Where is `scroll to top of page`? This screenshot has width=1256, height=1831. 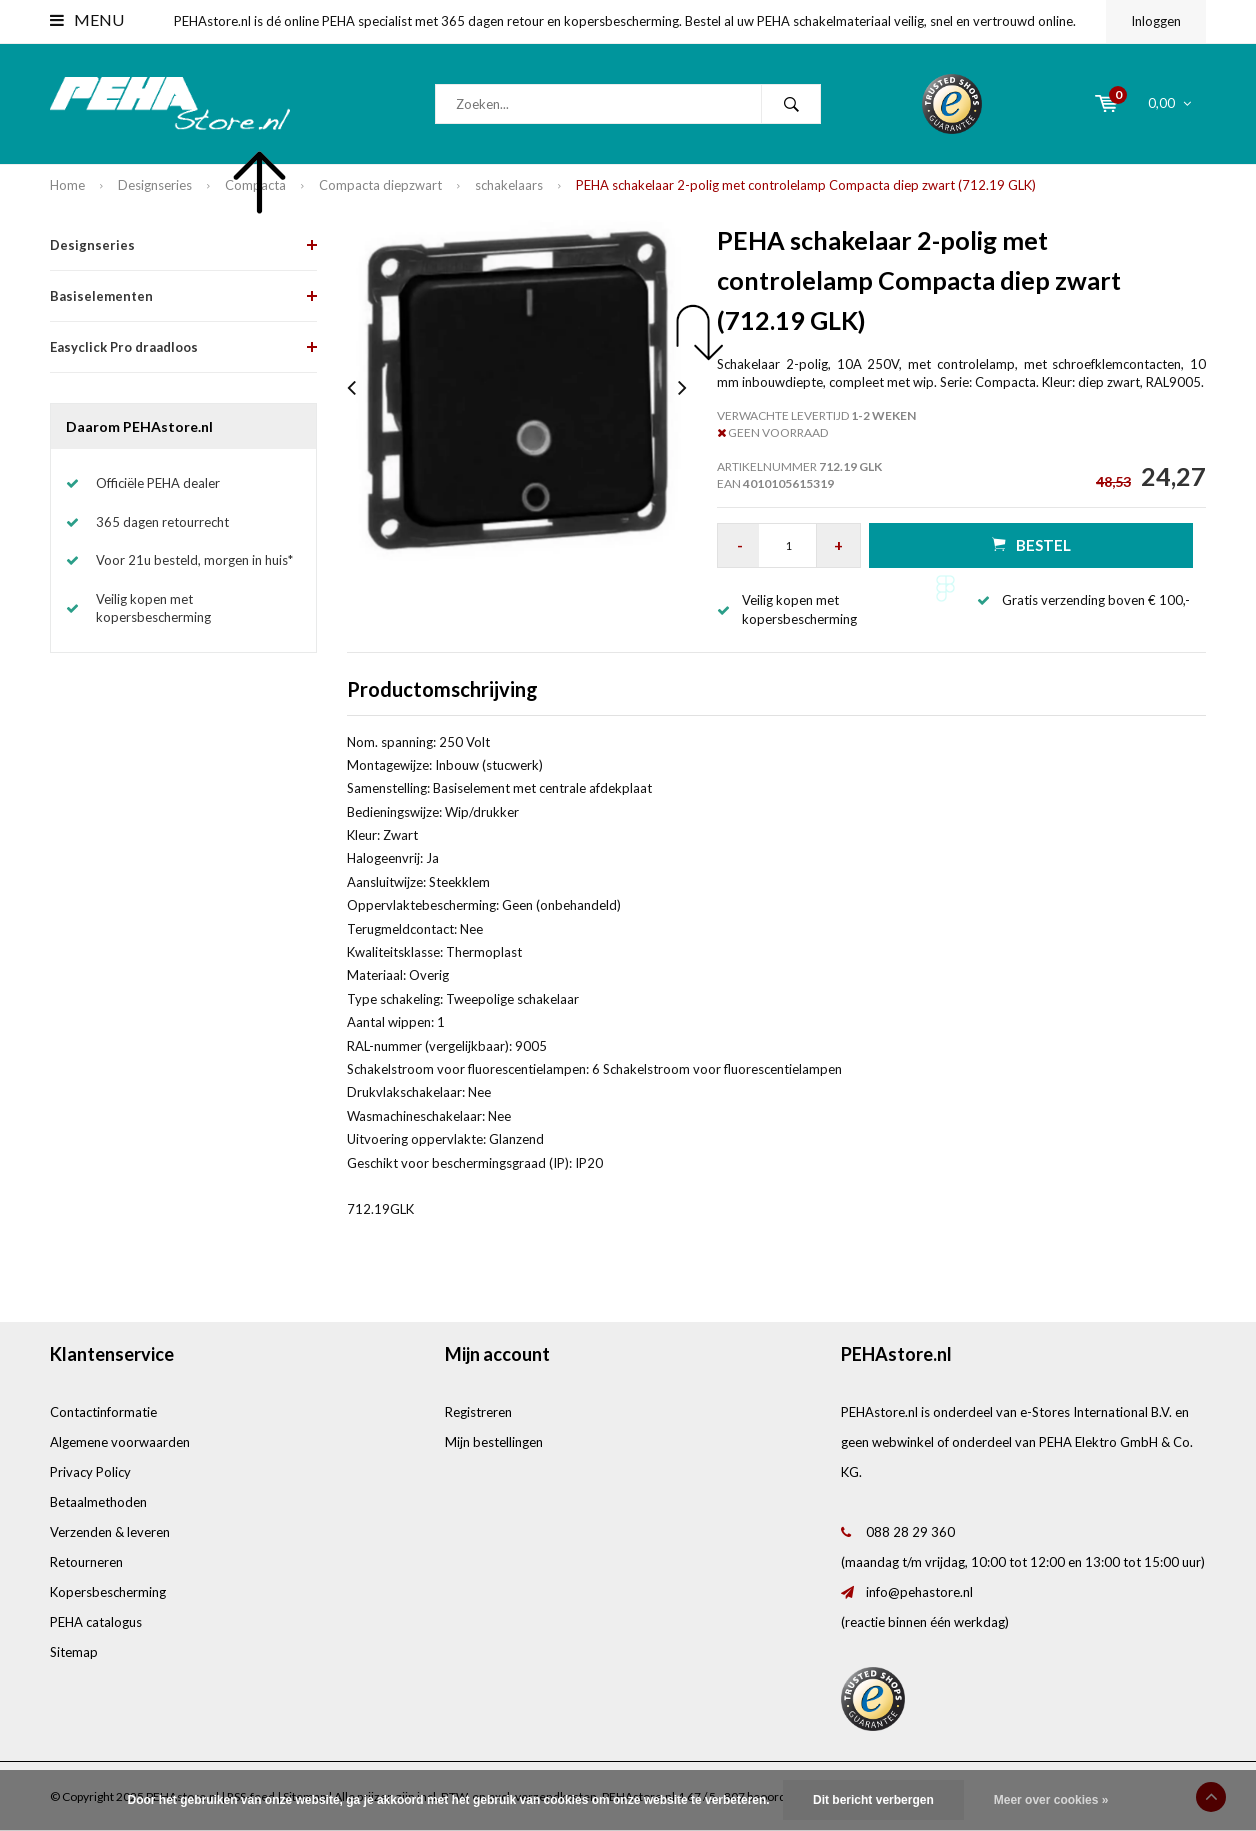
scroll to top of page is located at coordinates (259, 182).